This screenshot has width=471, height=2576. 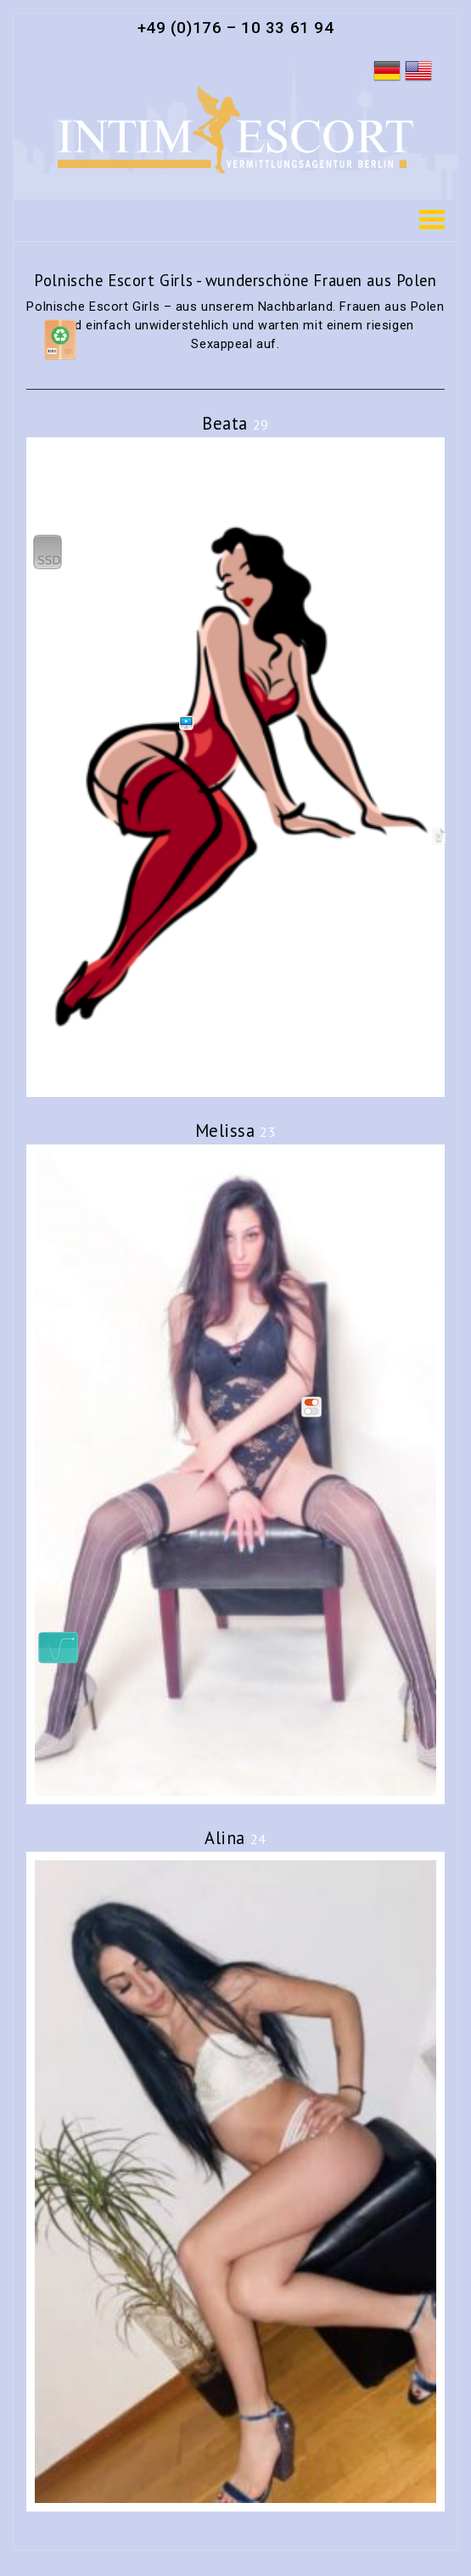 I want to click on system cleanup or package removal in progress, so click(x=60, y=340).